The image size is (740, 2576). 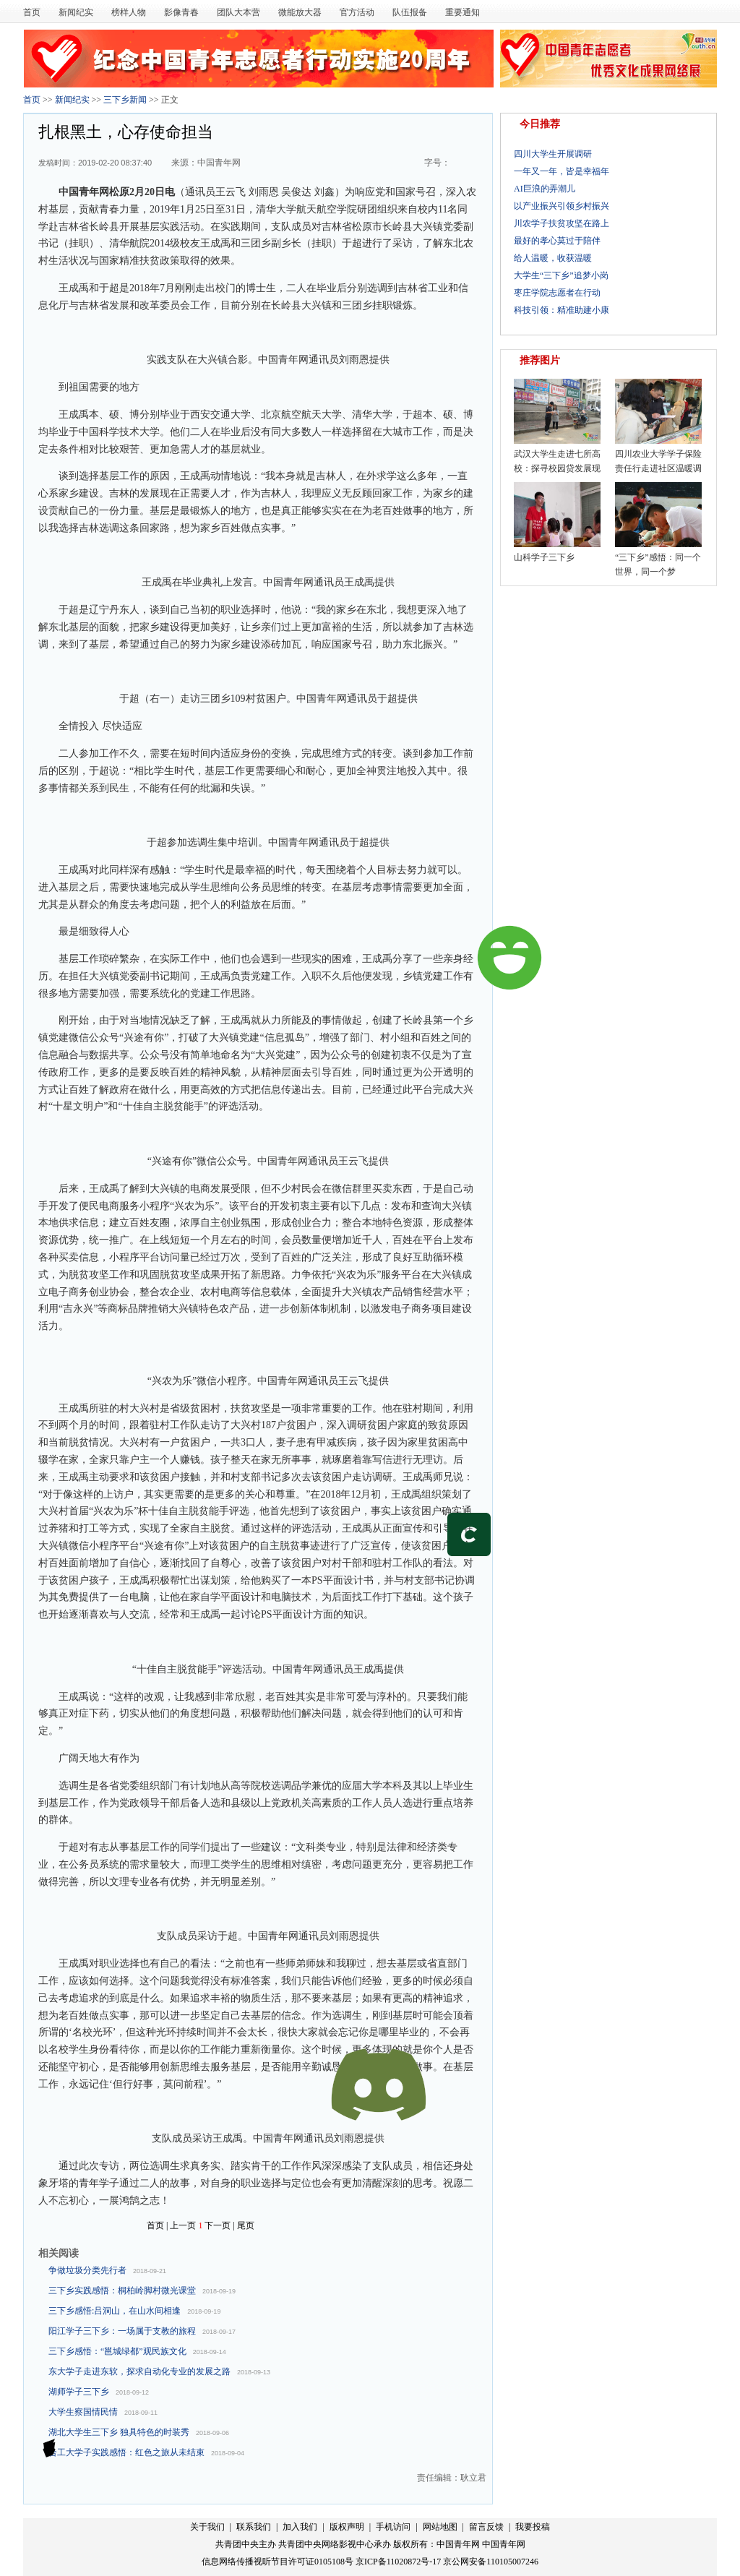 I want to click on open Discord app, so click(x=379, y=2085).